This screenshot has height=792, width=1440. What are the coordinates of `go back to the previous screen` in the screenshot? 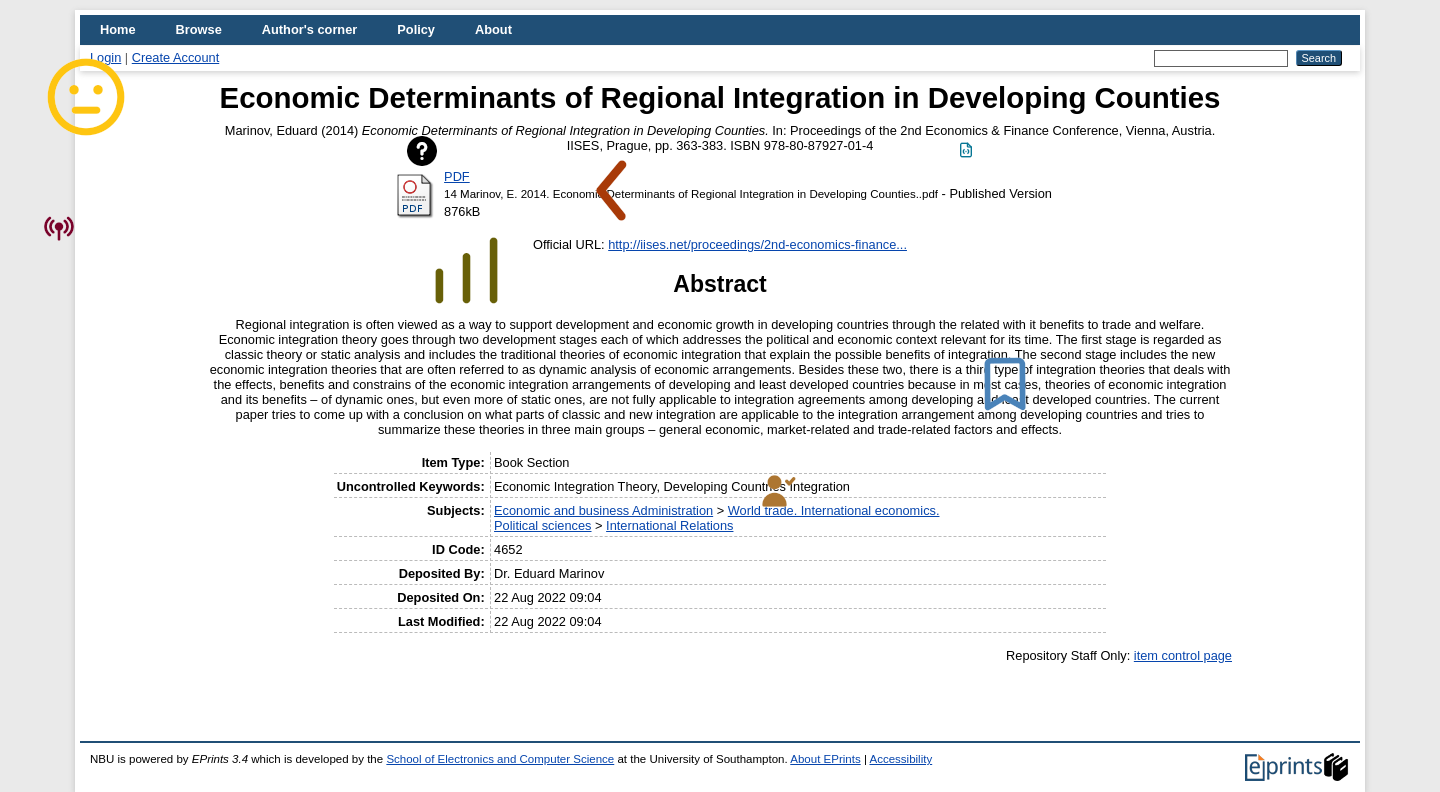 It's located at (613, 190).